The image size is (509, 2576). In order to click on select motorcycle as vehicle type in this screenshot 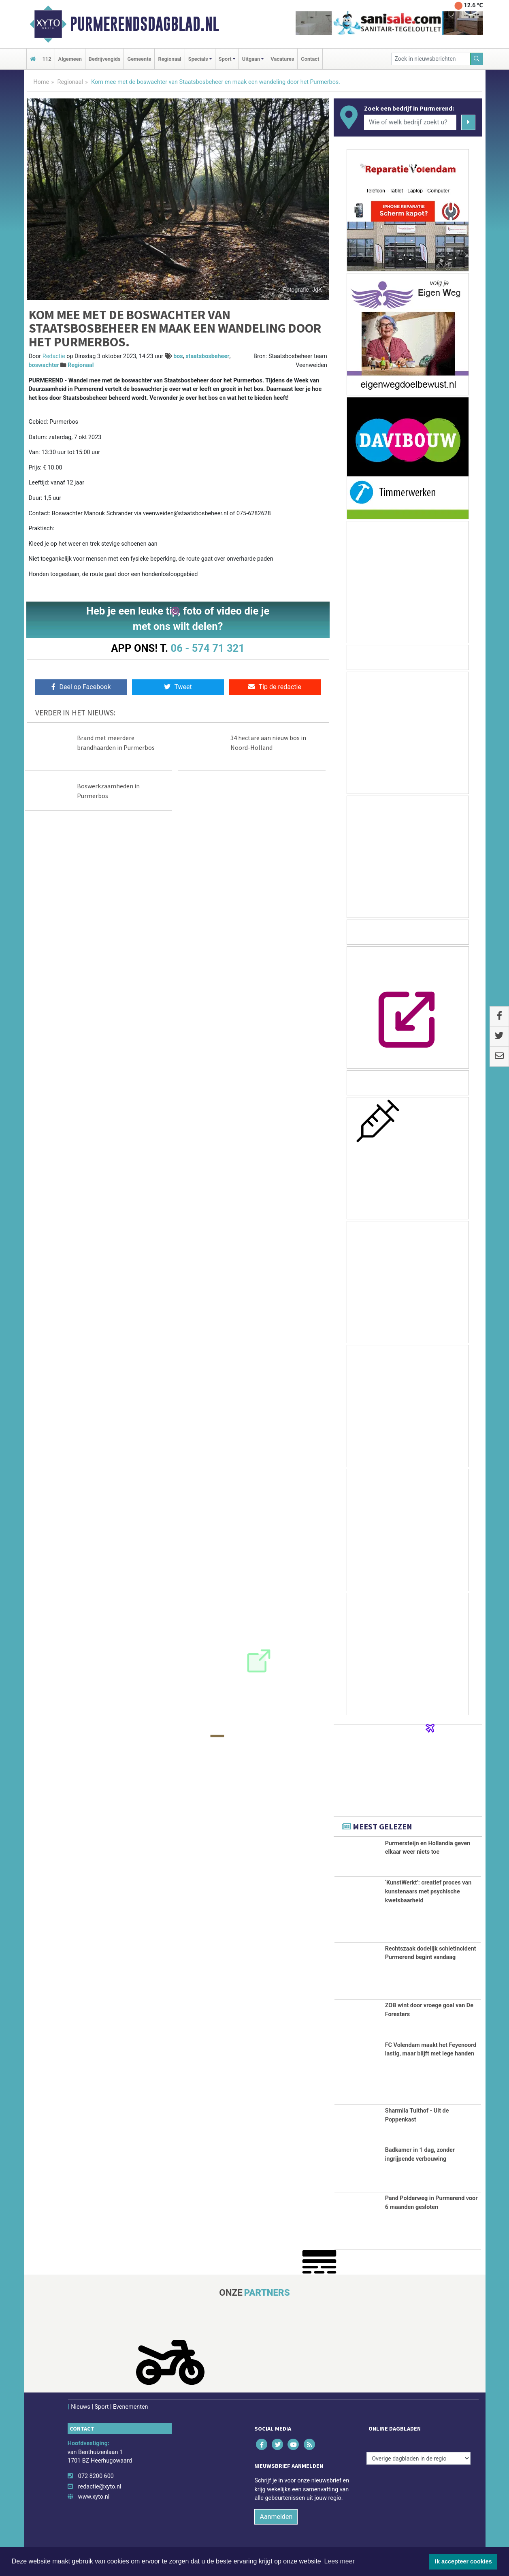, I will do `click(170, 2363)`.